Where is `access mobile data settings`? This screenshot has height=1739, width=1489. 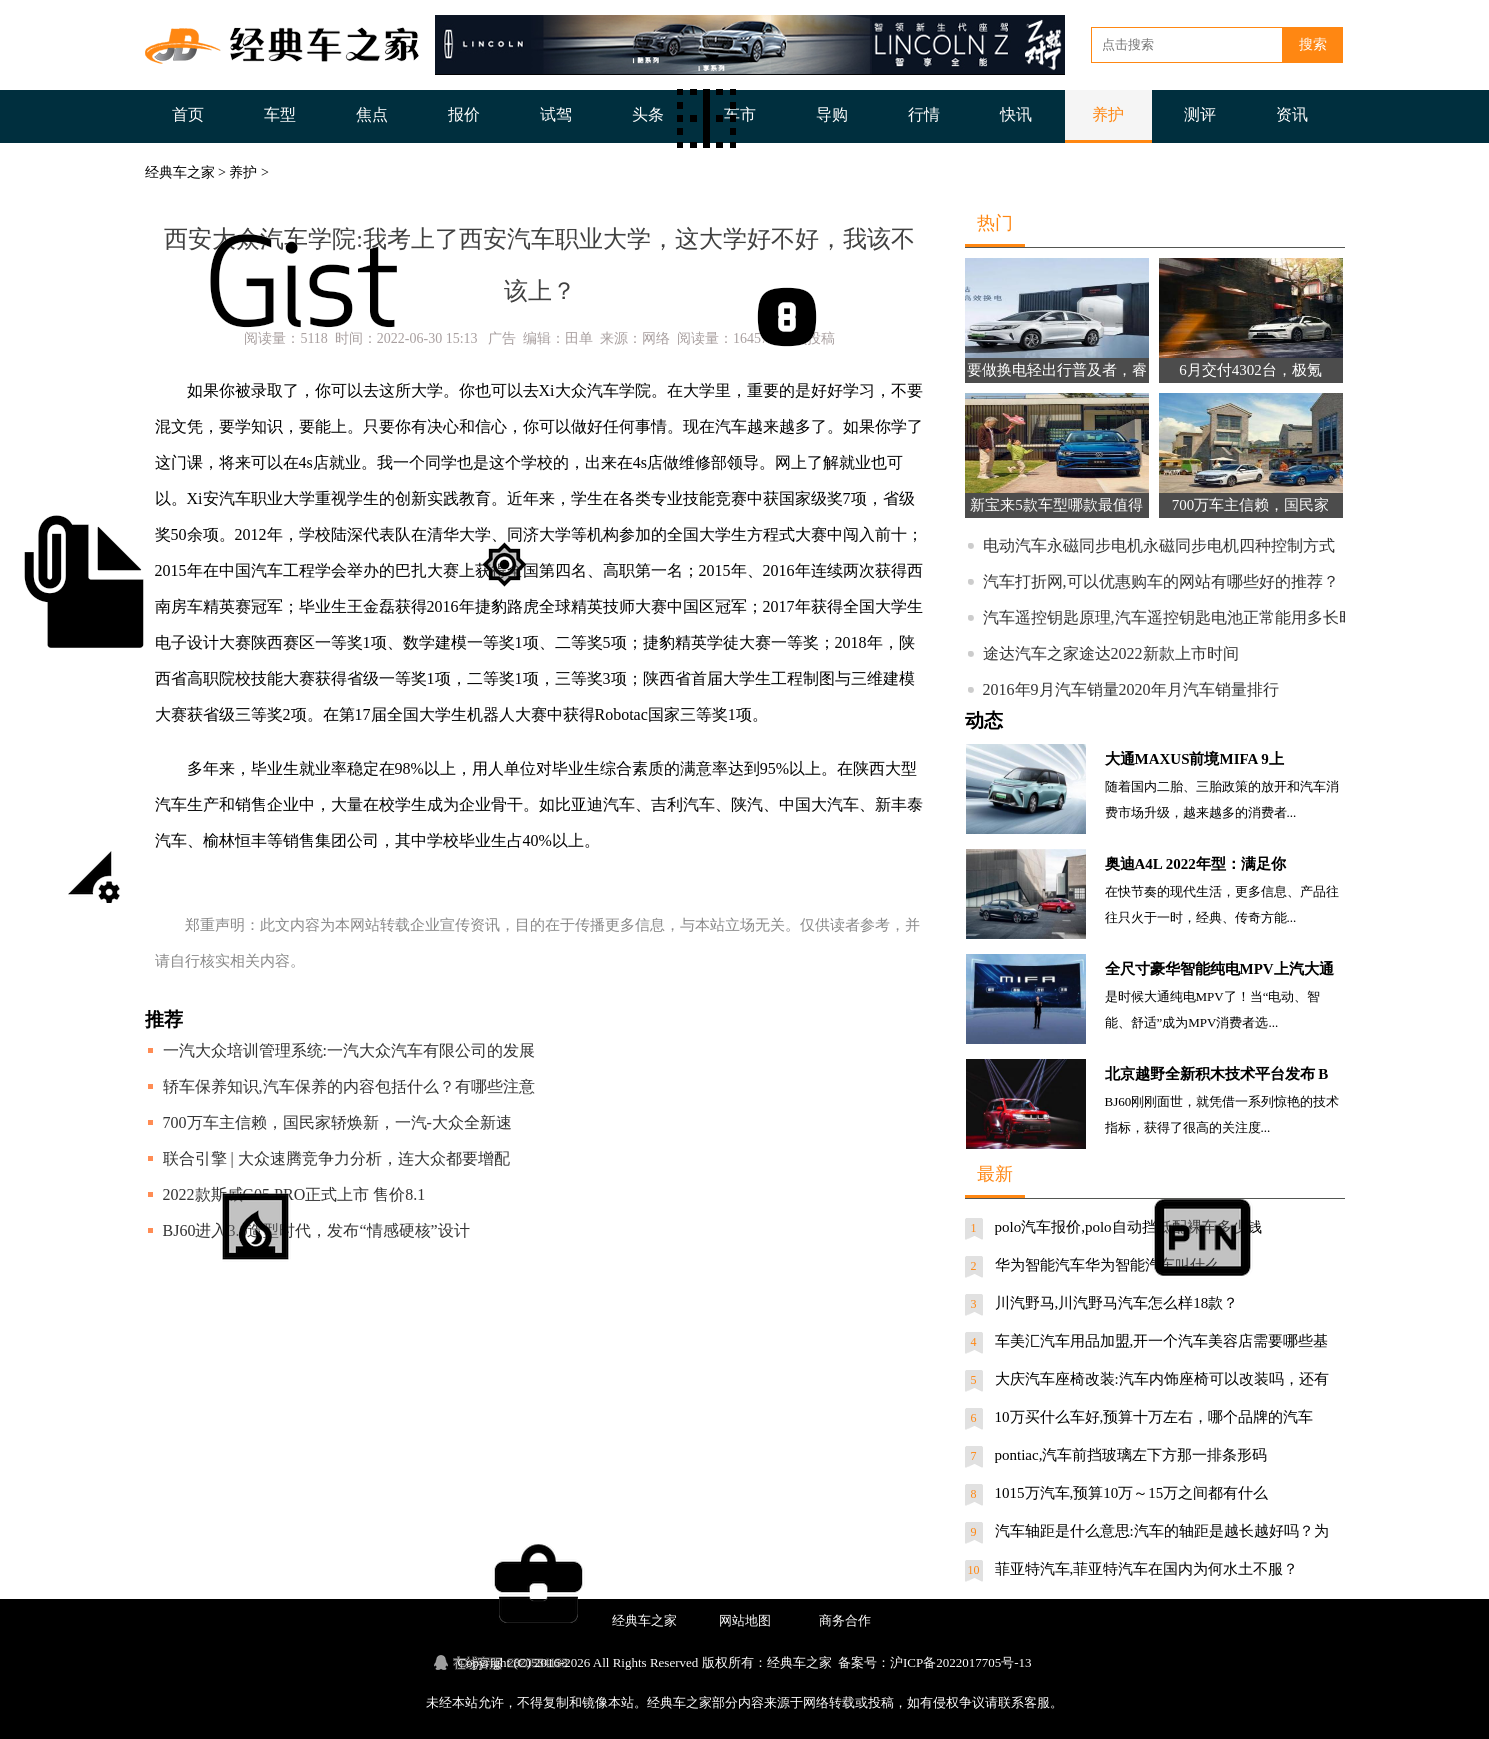 access mobile data settings is located at coordinates (94, 877).